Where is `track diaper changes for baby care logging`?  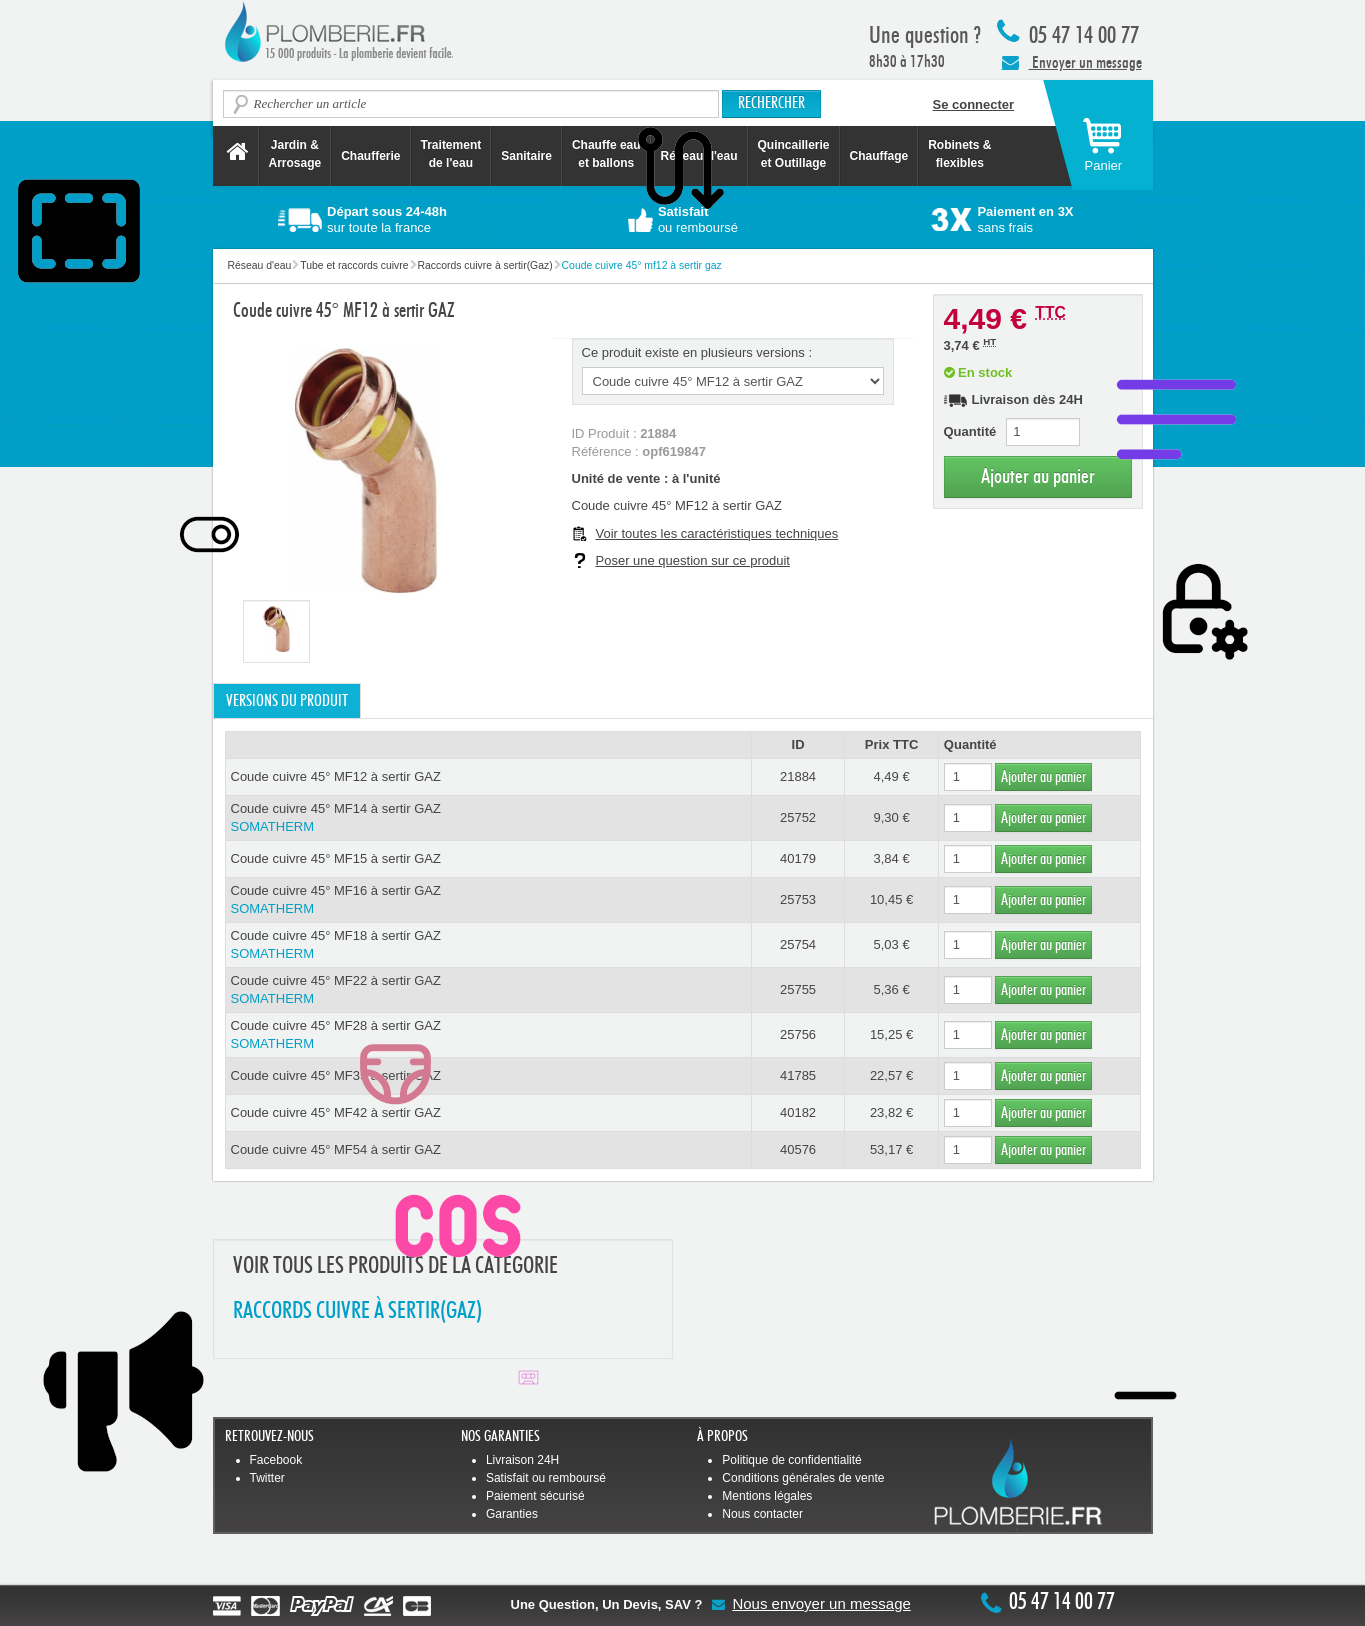
track diaper changes for baby care logging is located at coordinates (395, 1072).